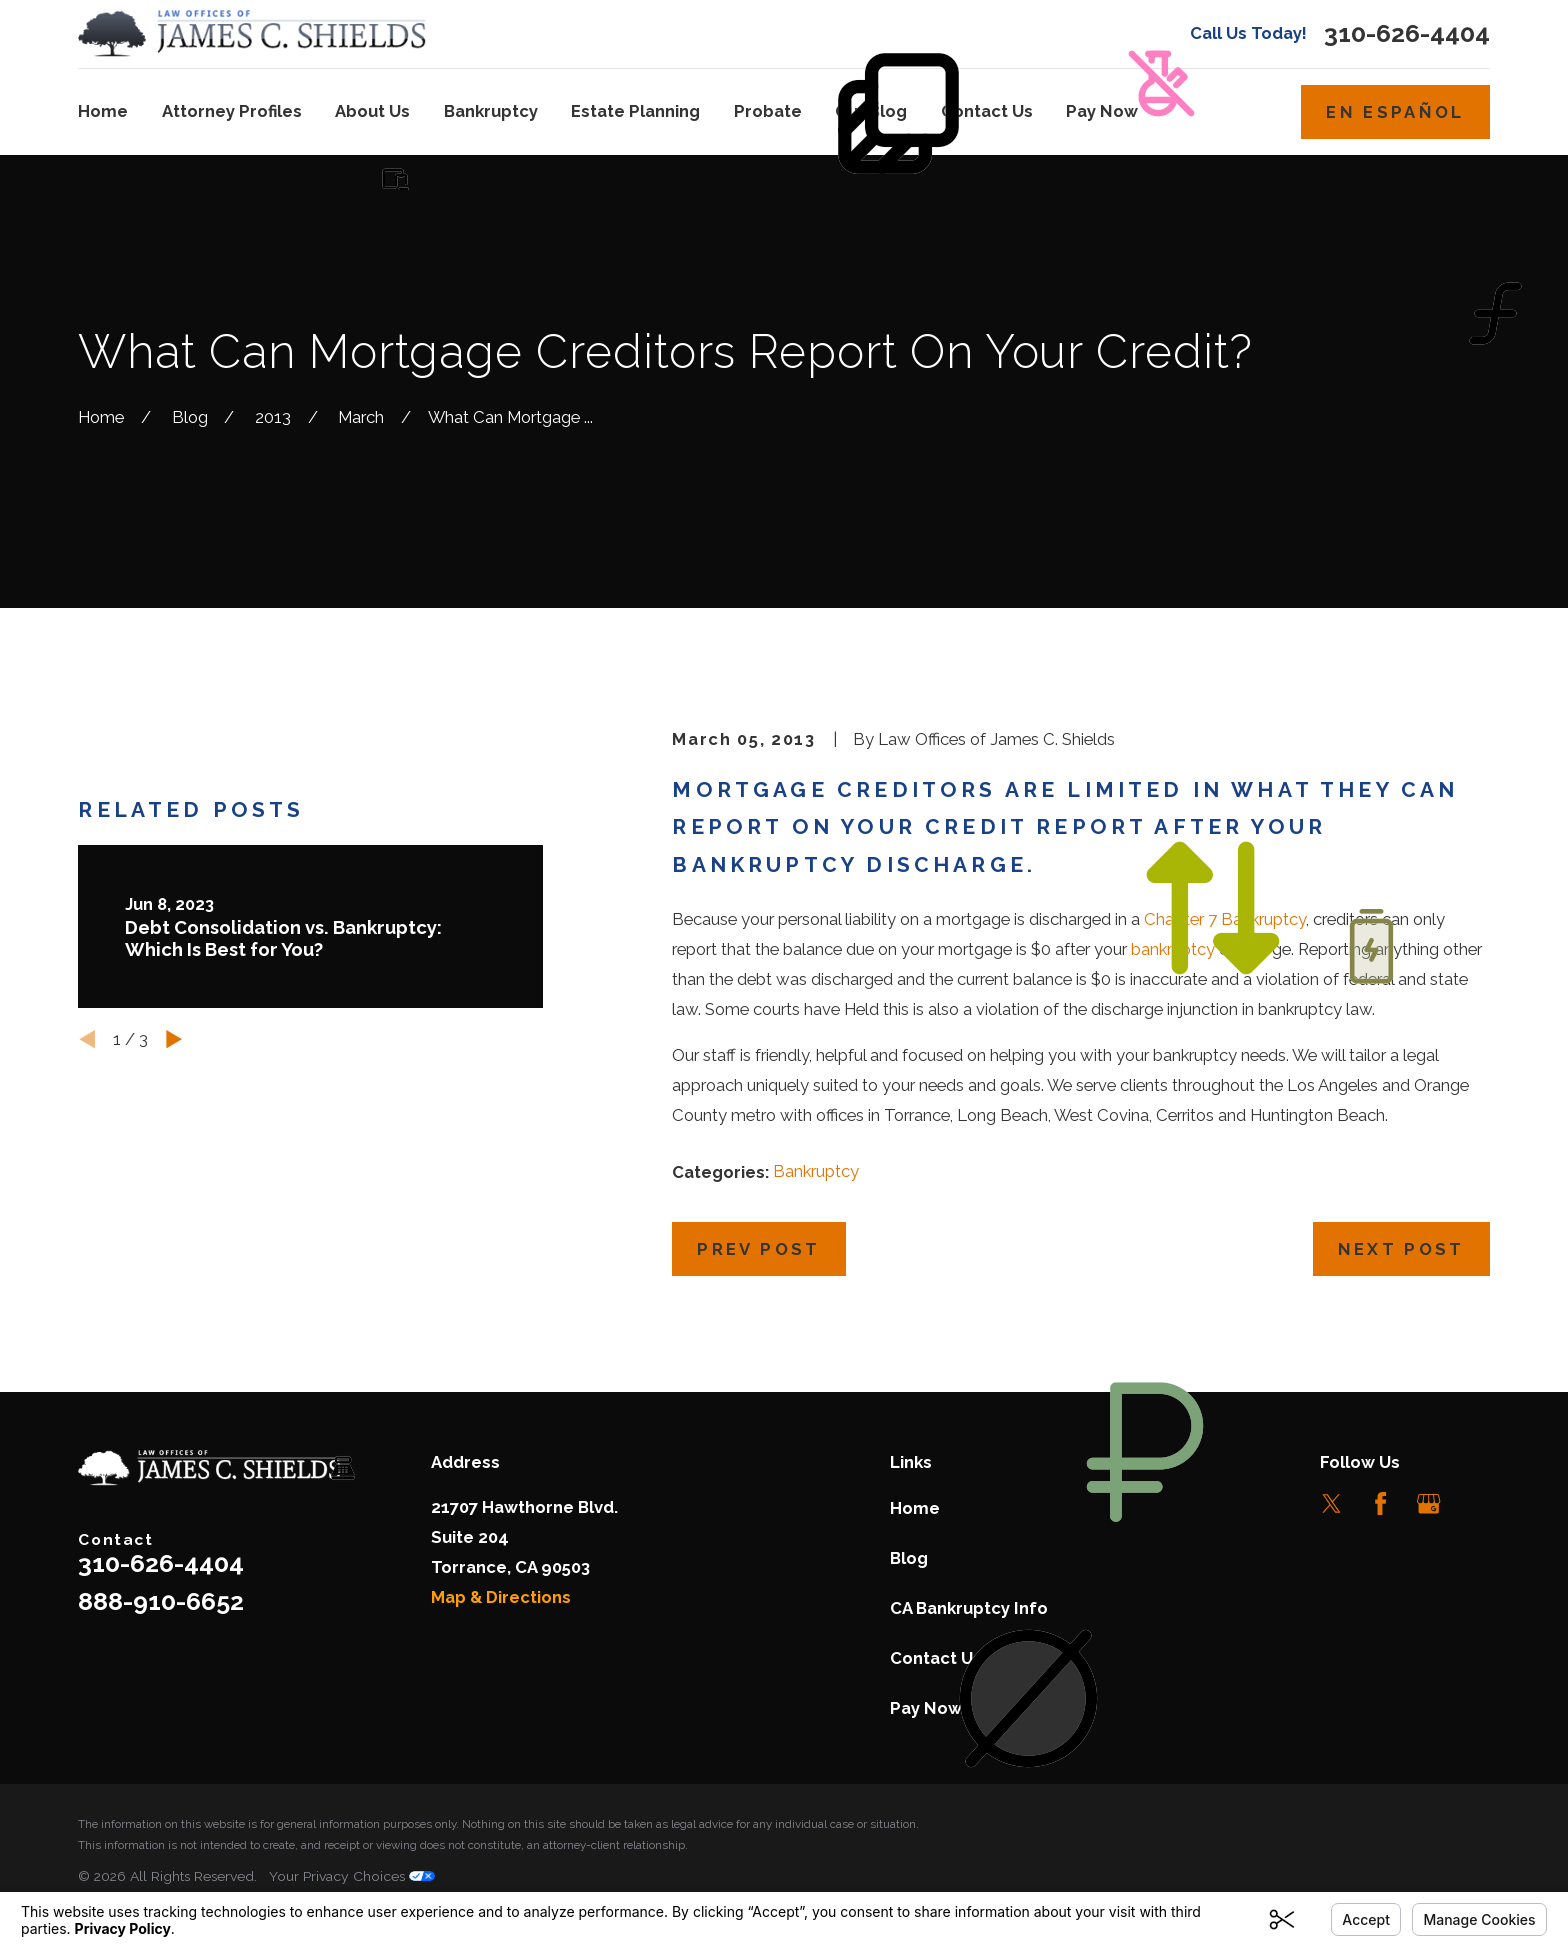 The height and width of the screenshot is (1947, 1568). What do you see at coordinates (1028, 1698) in the screenshot?
I see `indicates an empty or null state` at bounding box center [1028, 1698].